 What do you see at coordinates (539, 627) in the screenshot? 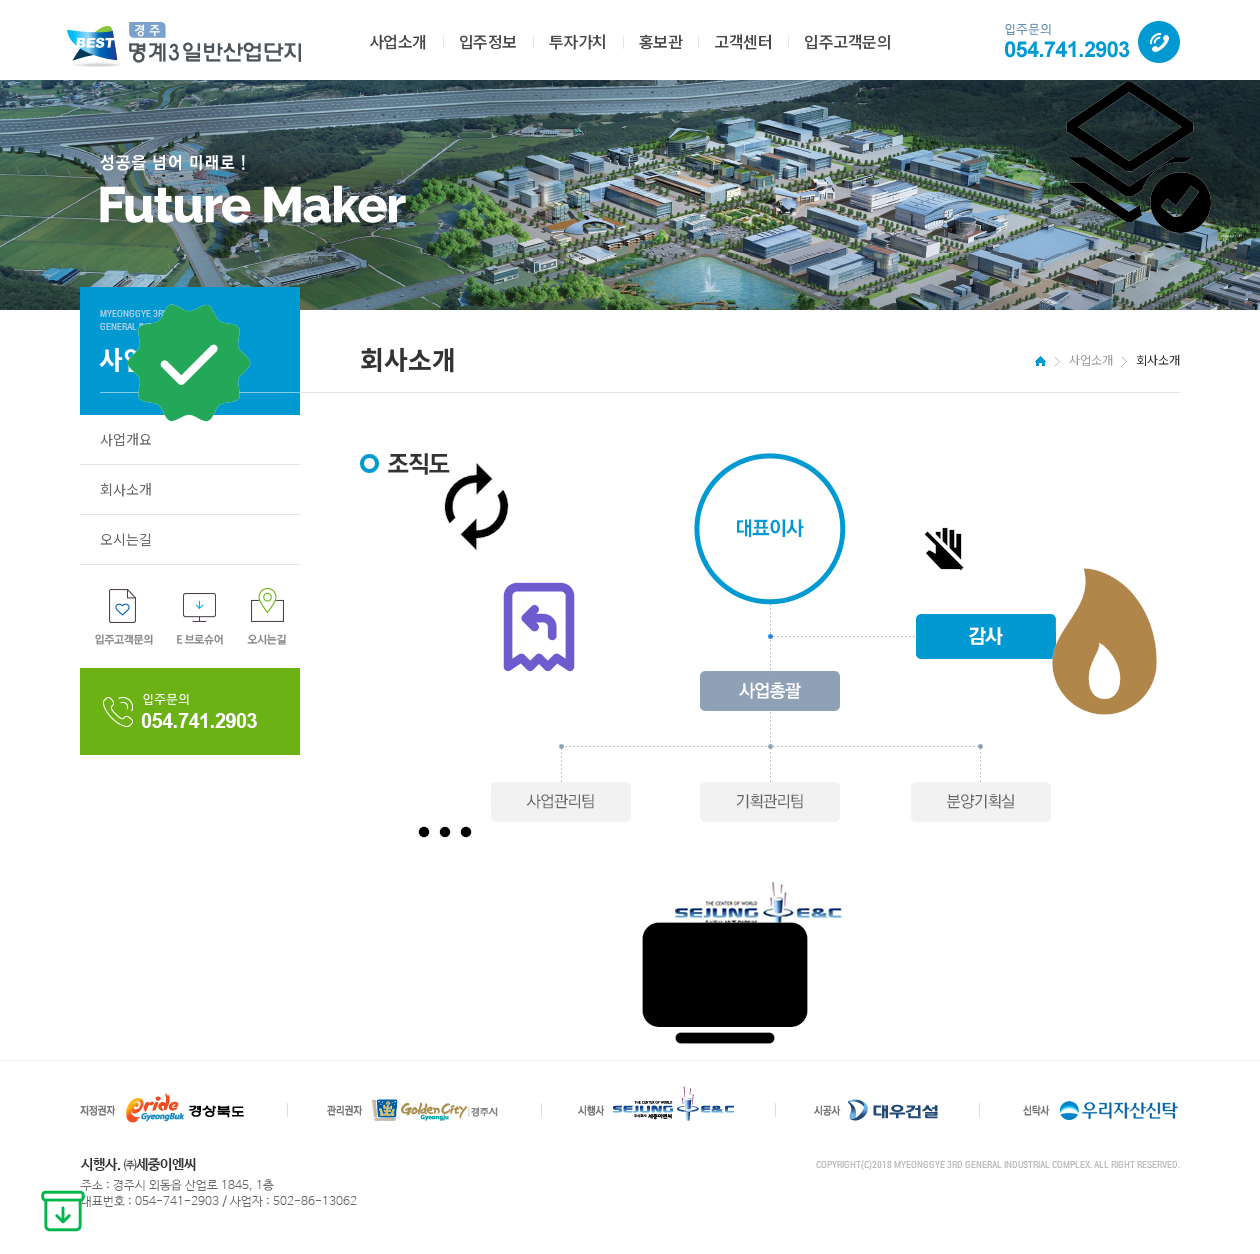
I see `request a refund for a purchase` at bounding box center [539, 627].